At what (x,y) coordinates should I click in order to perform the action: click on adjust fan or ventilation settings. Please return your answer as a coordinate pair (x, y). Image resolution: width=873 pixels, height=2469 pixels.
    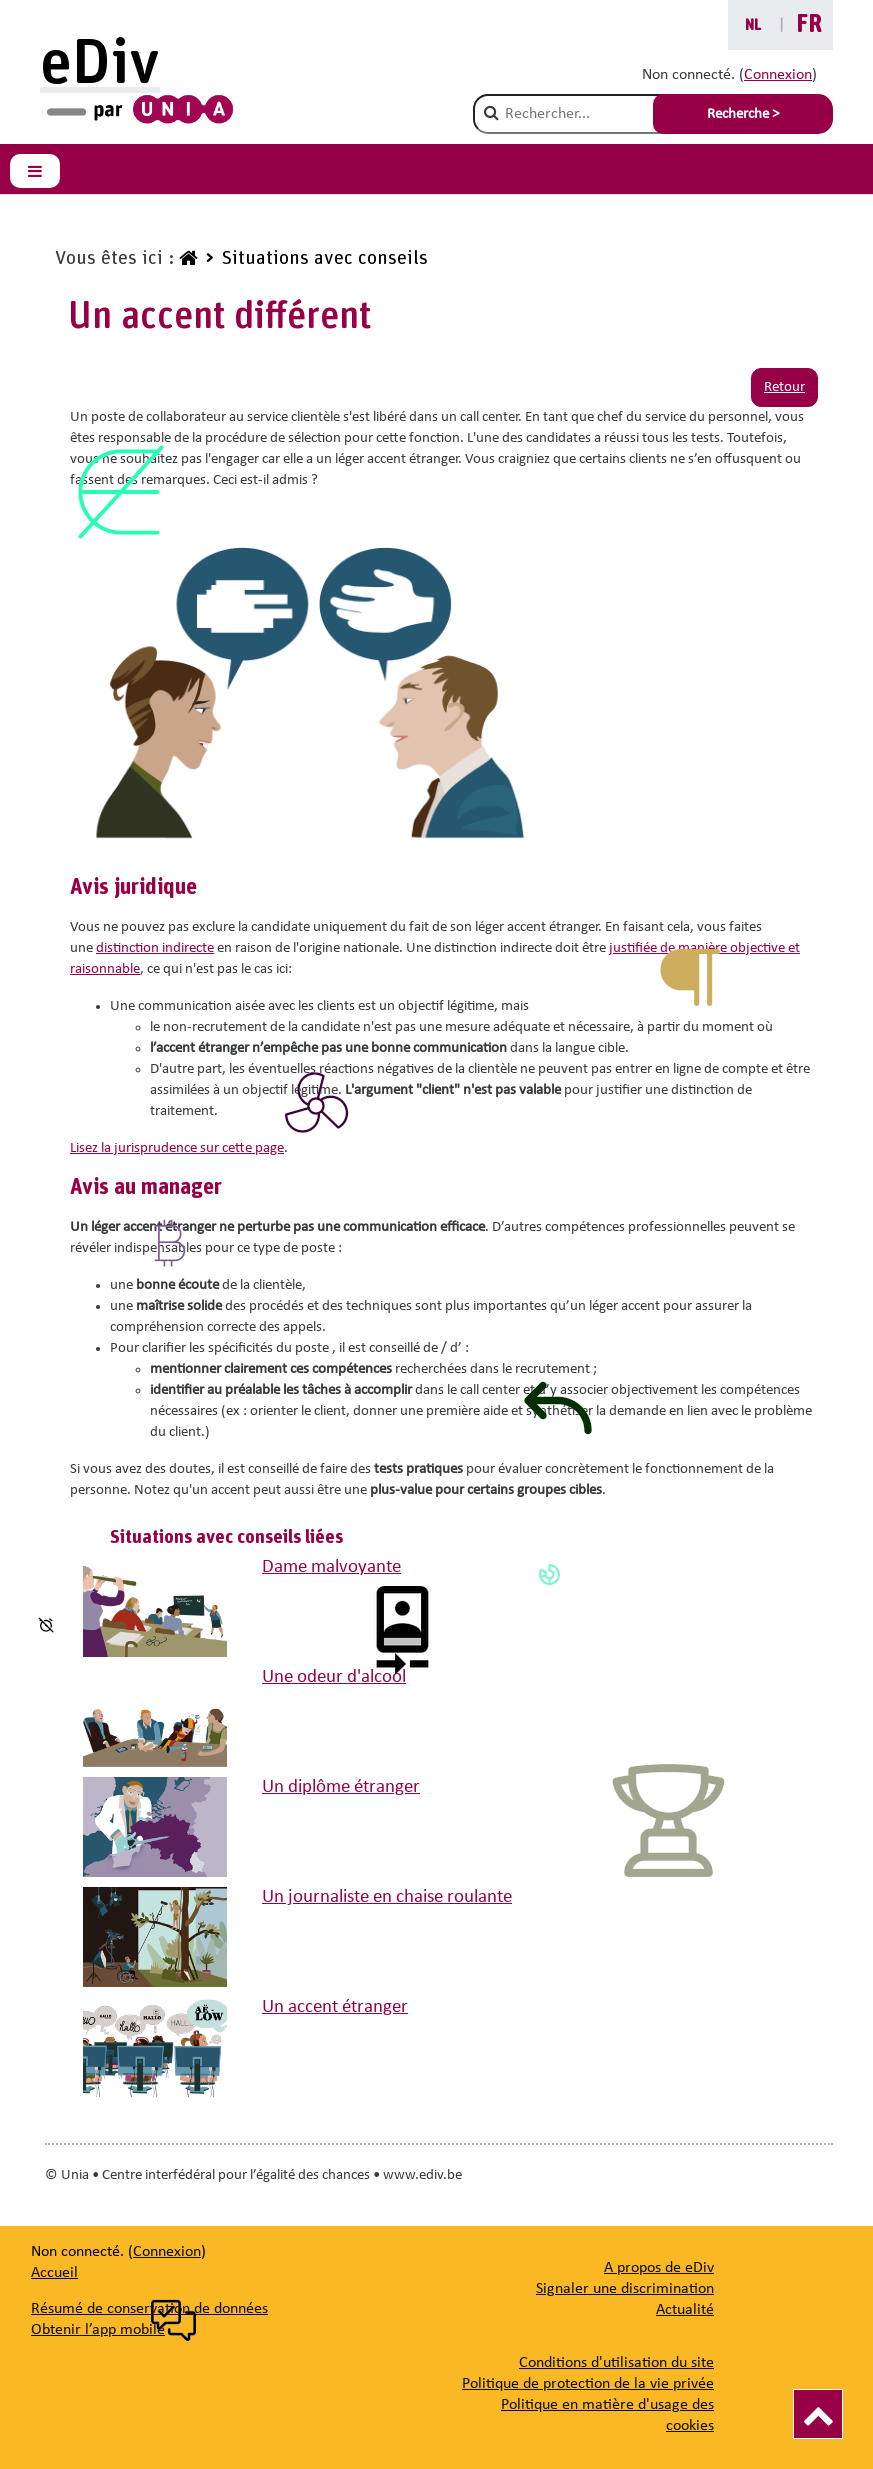
    Looking at the image, I should click on (316, 1106).